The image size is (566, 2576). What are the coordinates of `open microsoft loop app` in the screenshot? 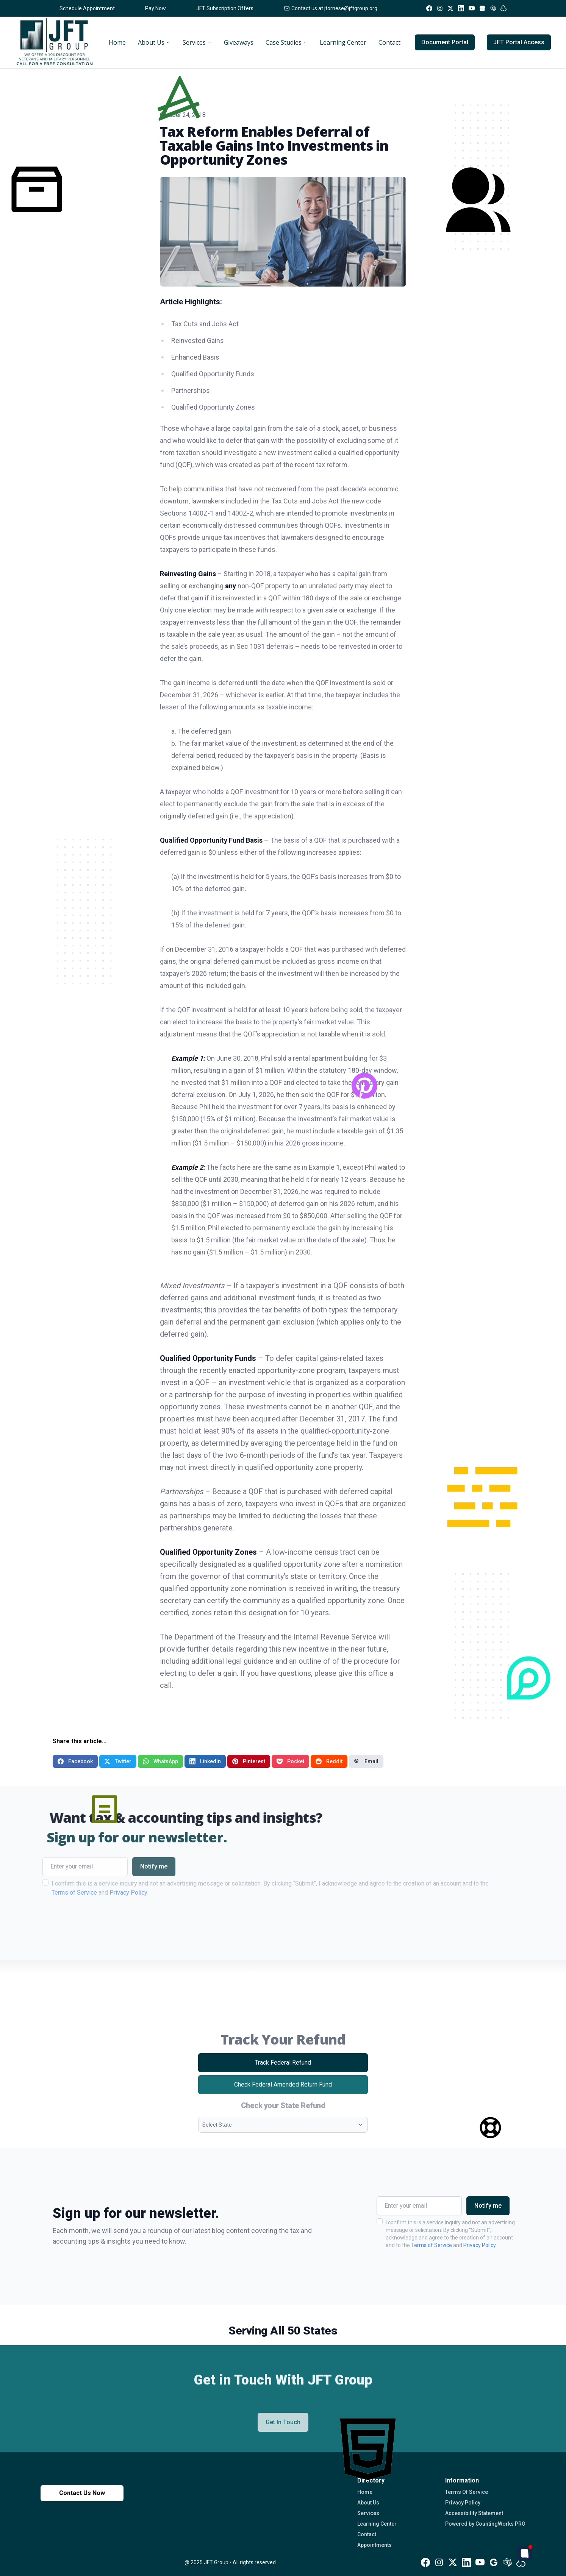 It's located at (528, 1678).